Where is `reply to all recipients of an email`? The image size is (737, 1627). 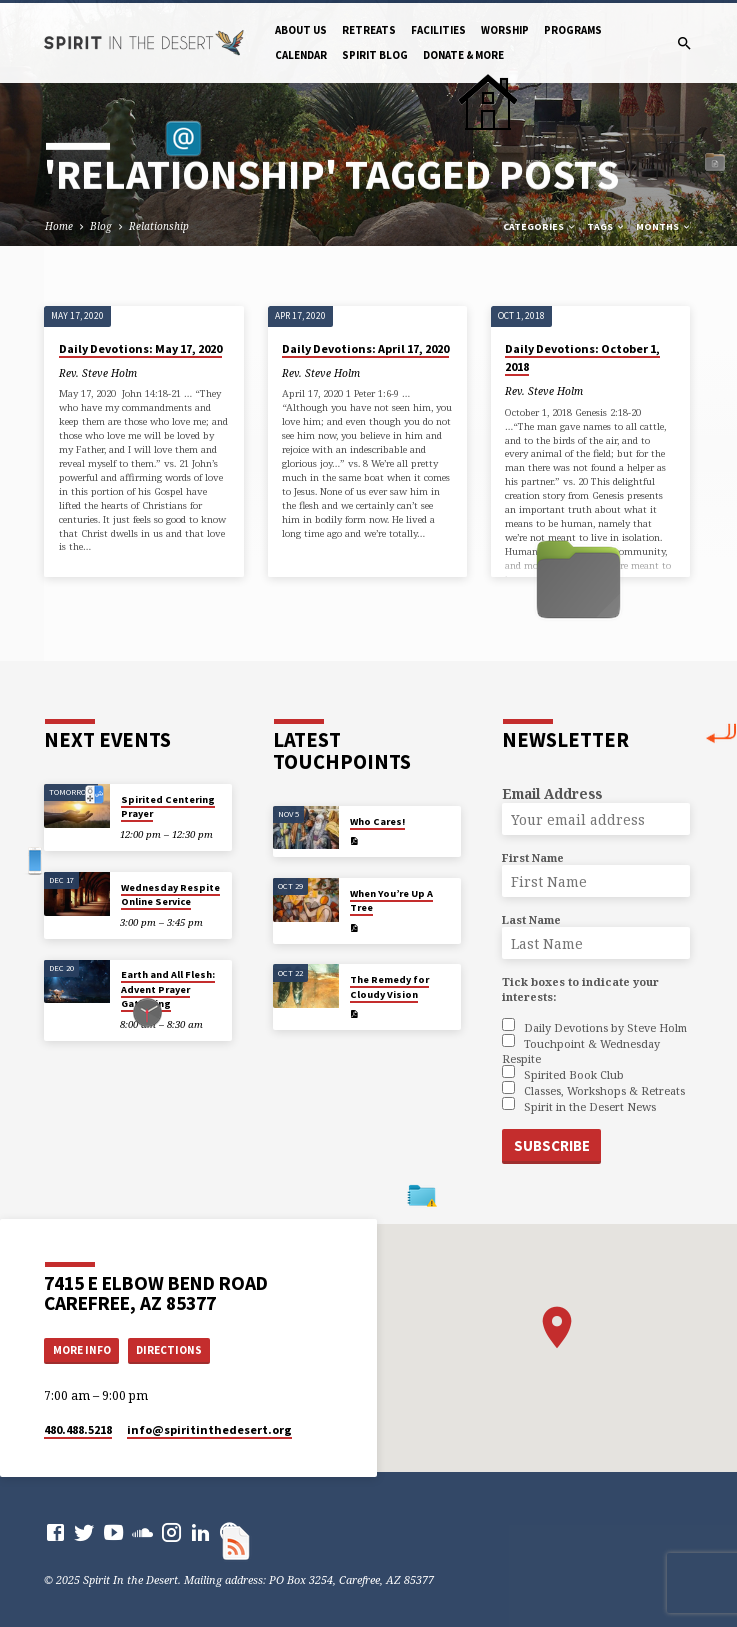 reply to all recipients of an email is located at coordinates (720, 731).